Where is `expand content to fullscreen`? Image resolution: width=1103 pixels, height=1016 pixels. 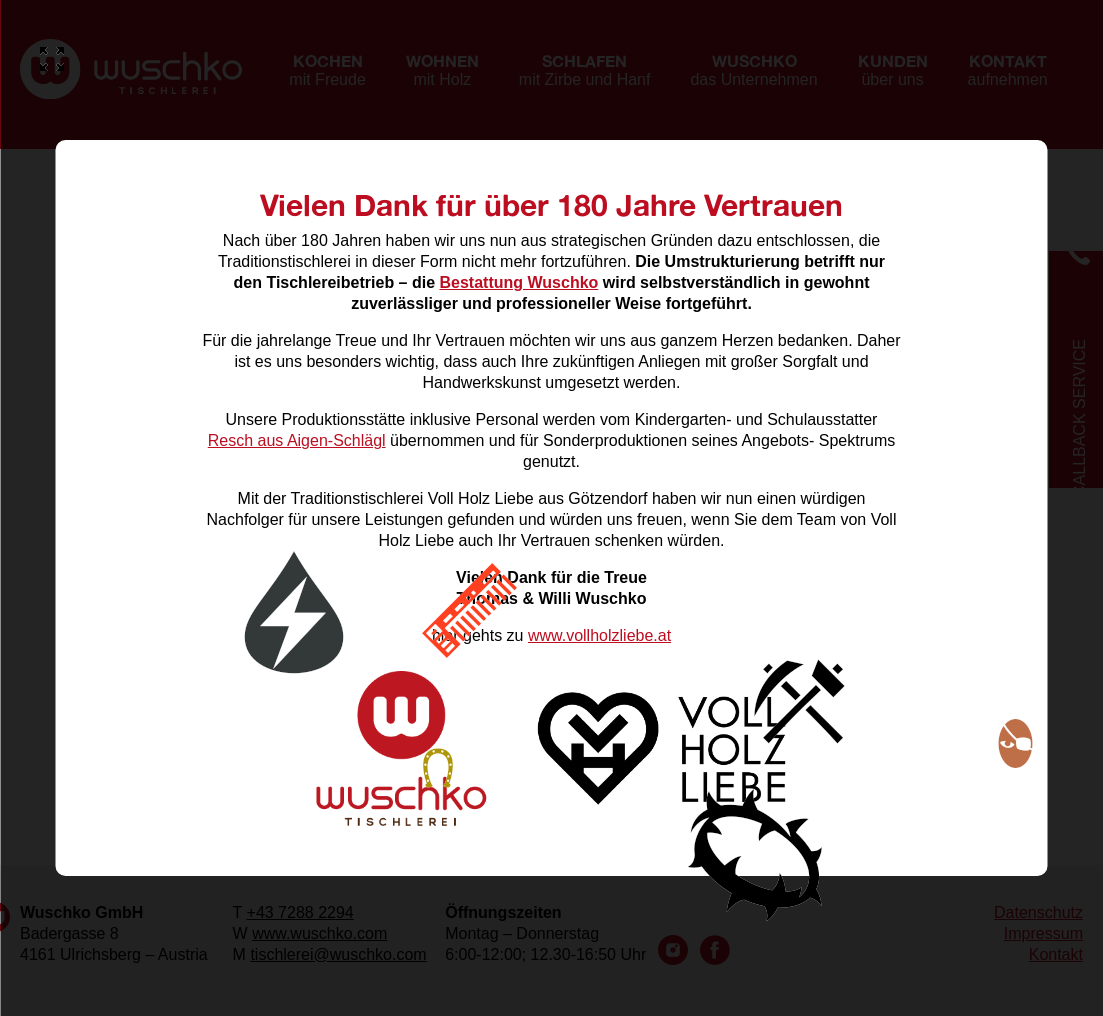 expand content to fullscreen is located at coordinates (52, 59).